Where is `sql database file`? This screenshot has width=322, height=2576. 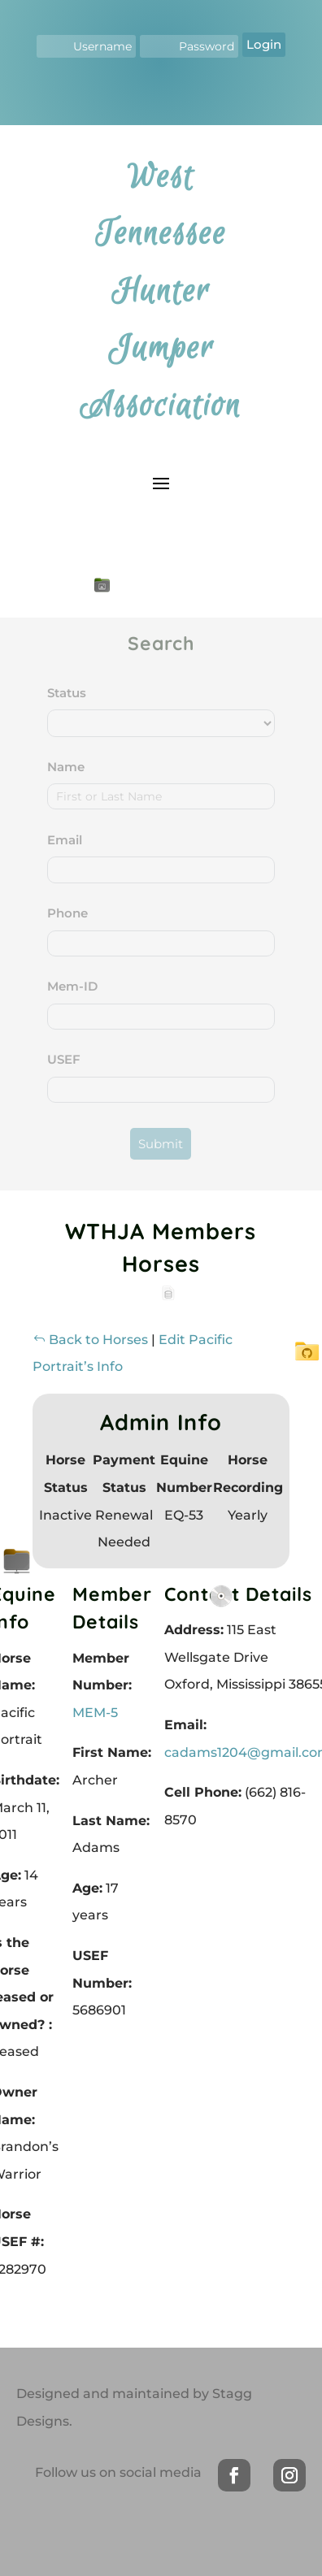 sql database file is located at coordinates (168, 1293).